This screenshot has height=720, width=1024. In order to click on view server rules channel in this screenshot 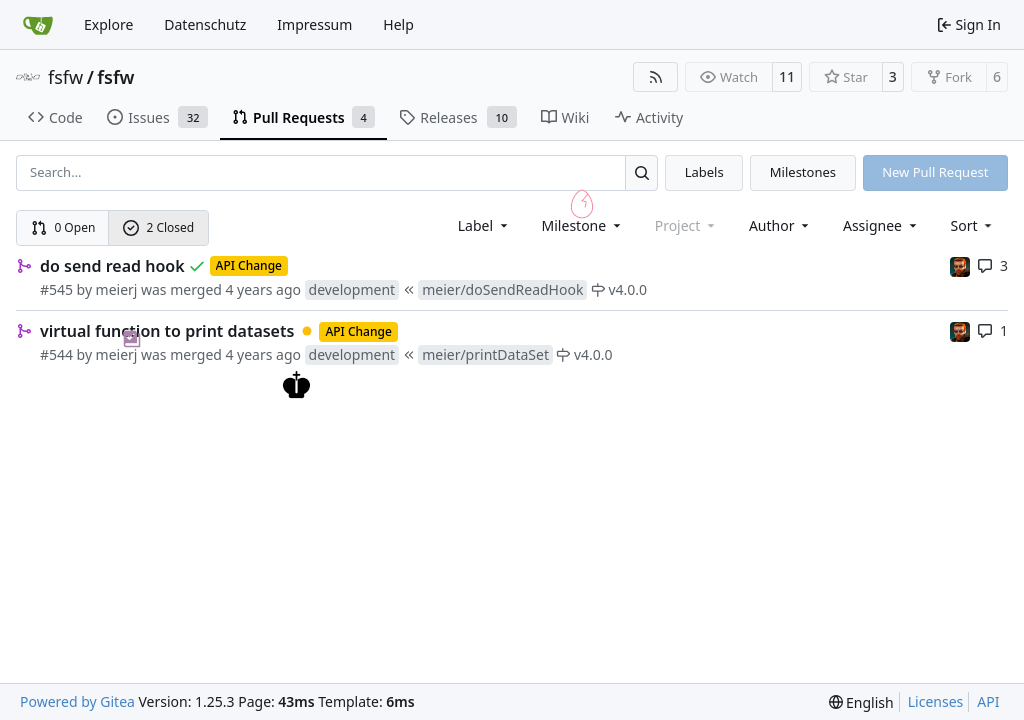, I will do `click(132, 339)`.